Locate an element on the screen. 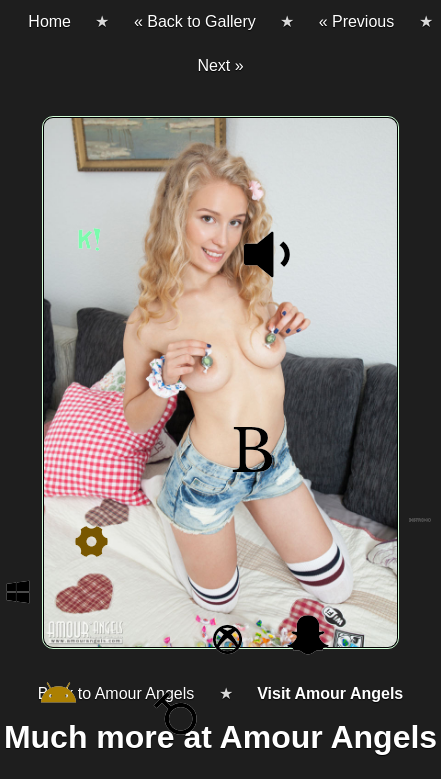 The width and height of the screenshot is (441, 779). decrease audio volume is located at coordinates (265, 254).